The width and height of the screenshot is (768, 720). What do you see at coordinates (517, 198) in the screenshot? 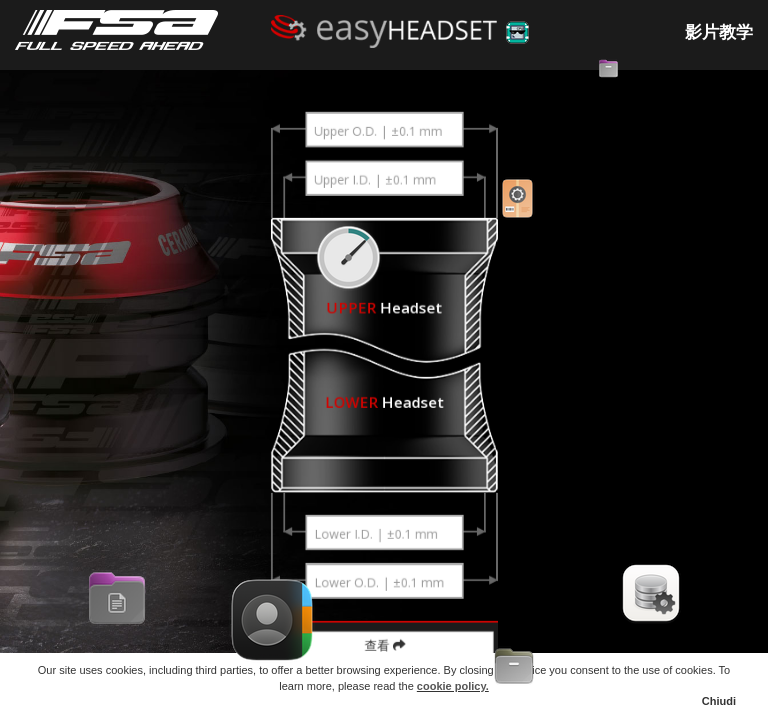
I see `indicates package manager is processing` at bounding box center [517, 198].